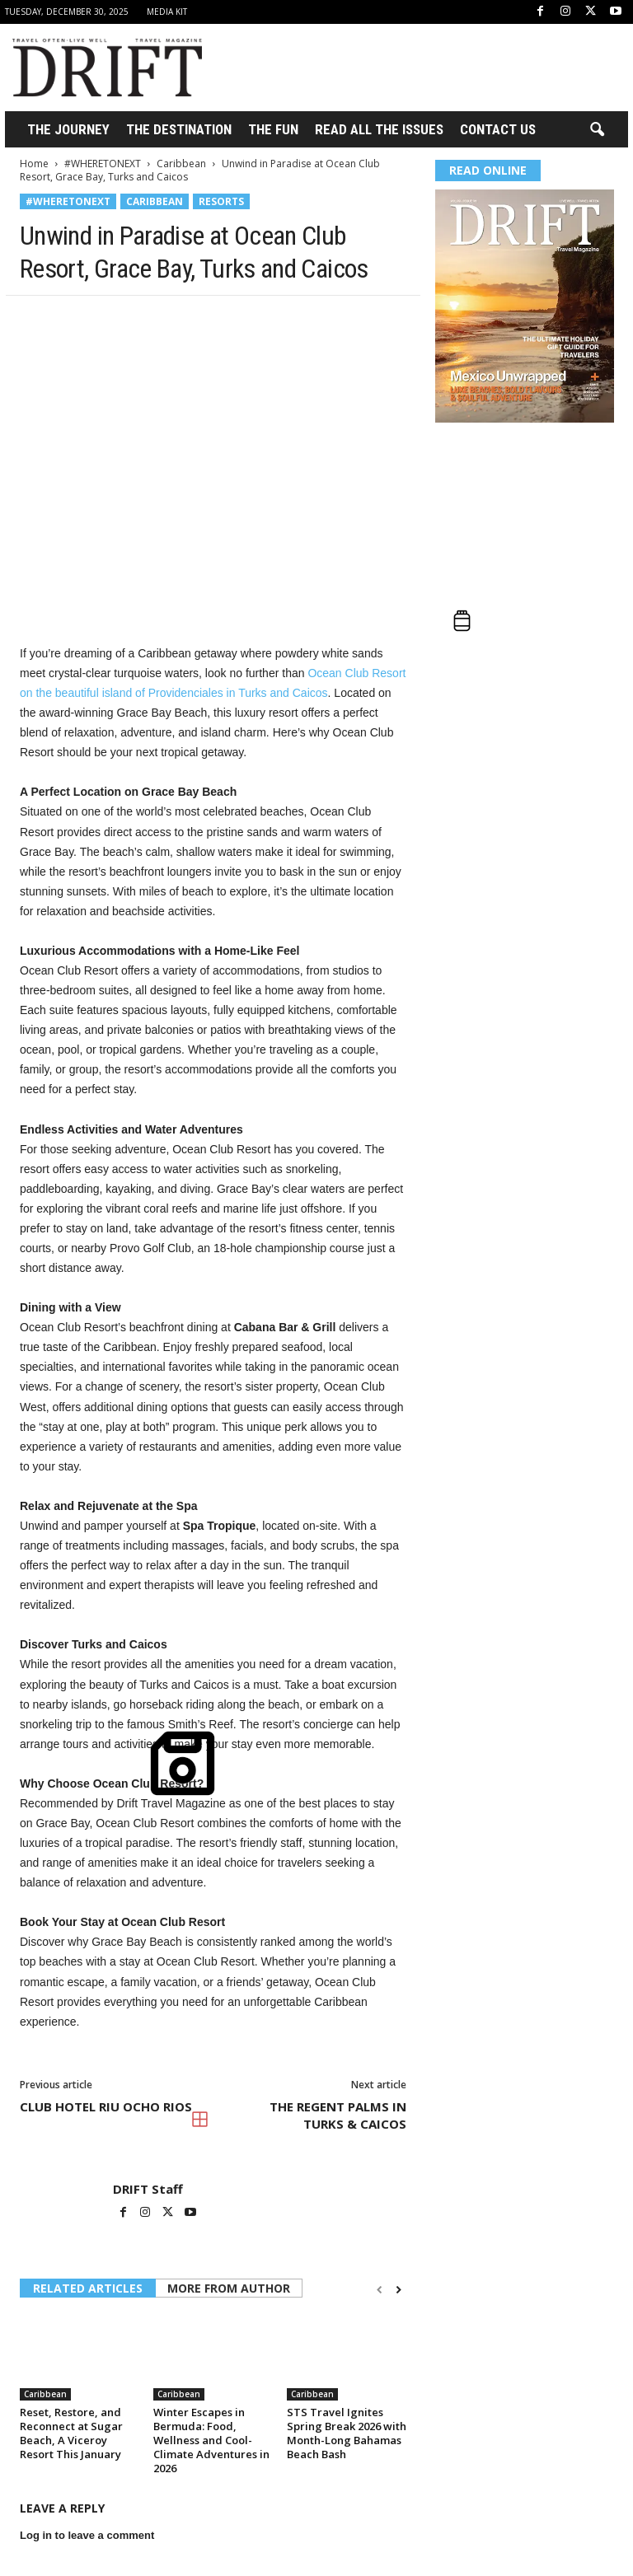 The width and height of the screenshot is (633, 2576). I want to click on view product or container details, so click(462, 620).